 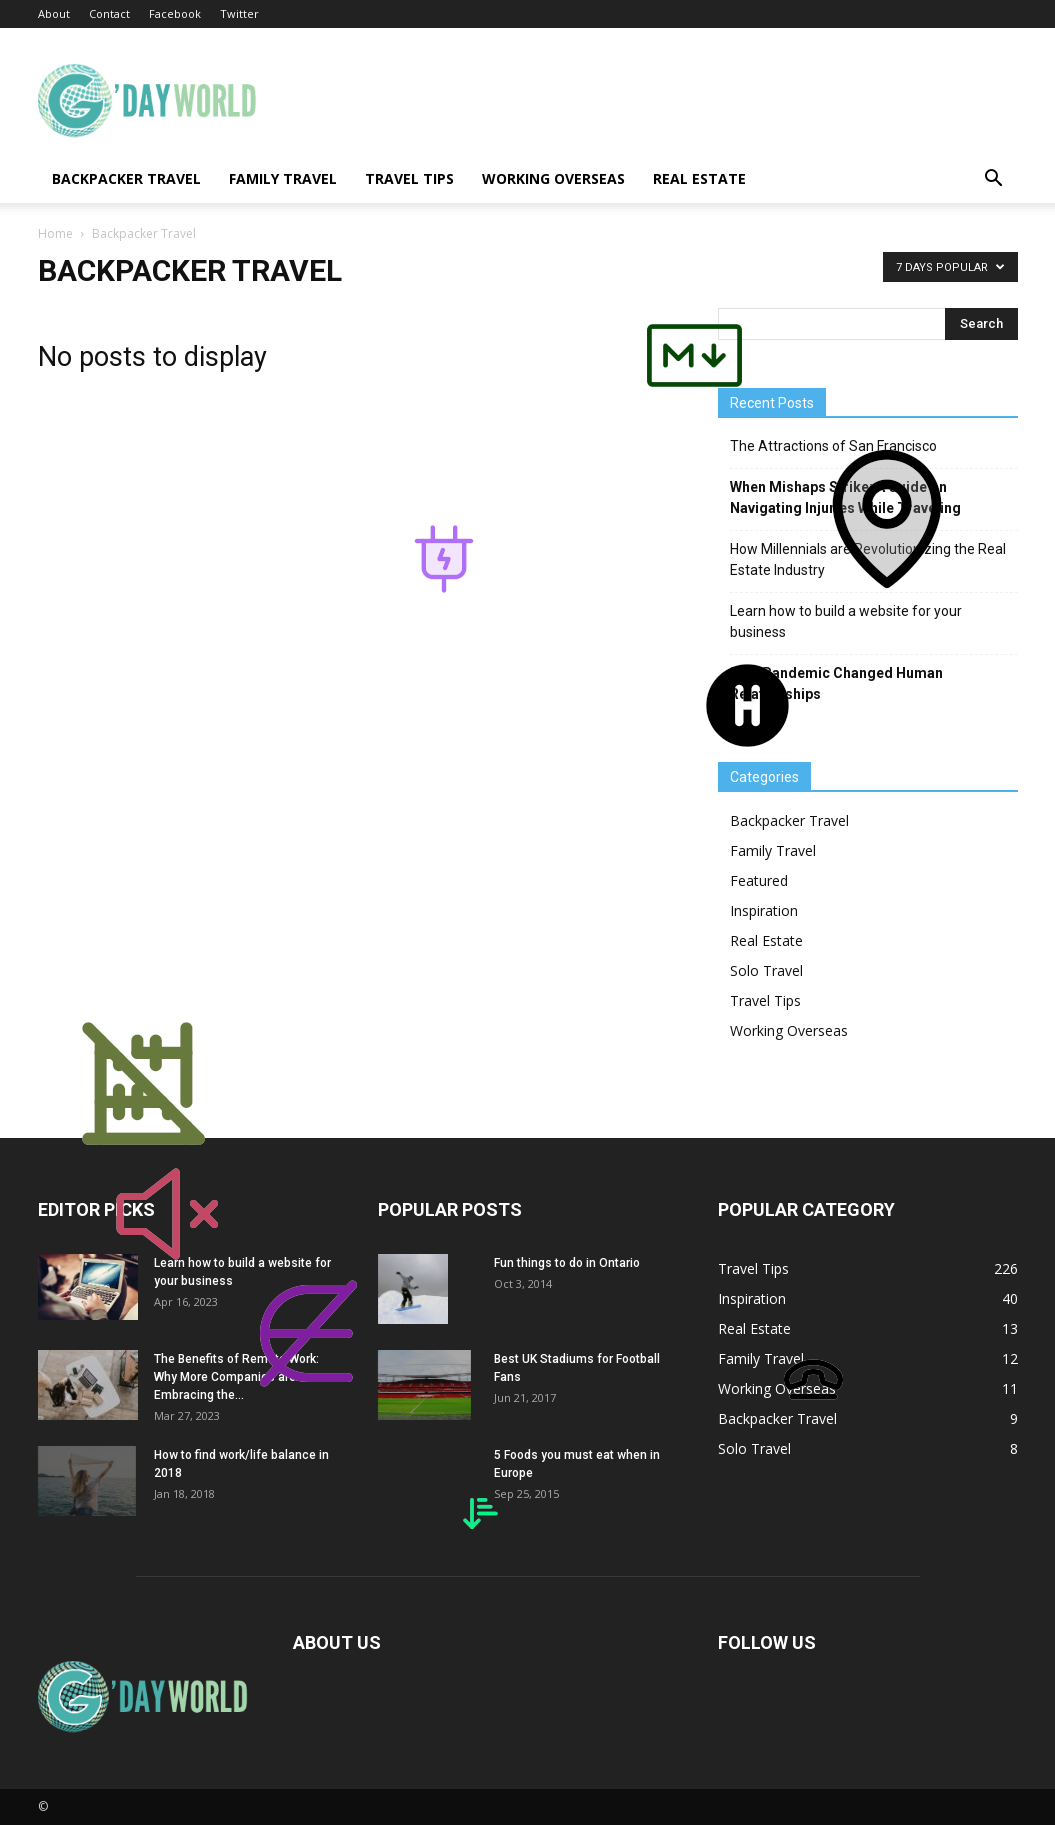 What do you see at coordinates (480, 1513) in the screenshot?
I see `sort items from smallest to largest` at bounding box center [480, 1513].